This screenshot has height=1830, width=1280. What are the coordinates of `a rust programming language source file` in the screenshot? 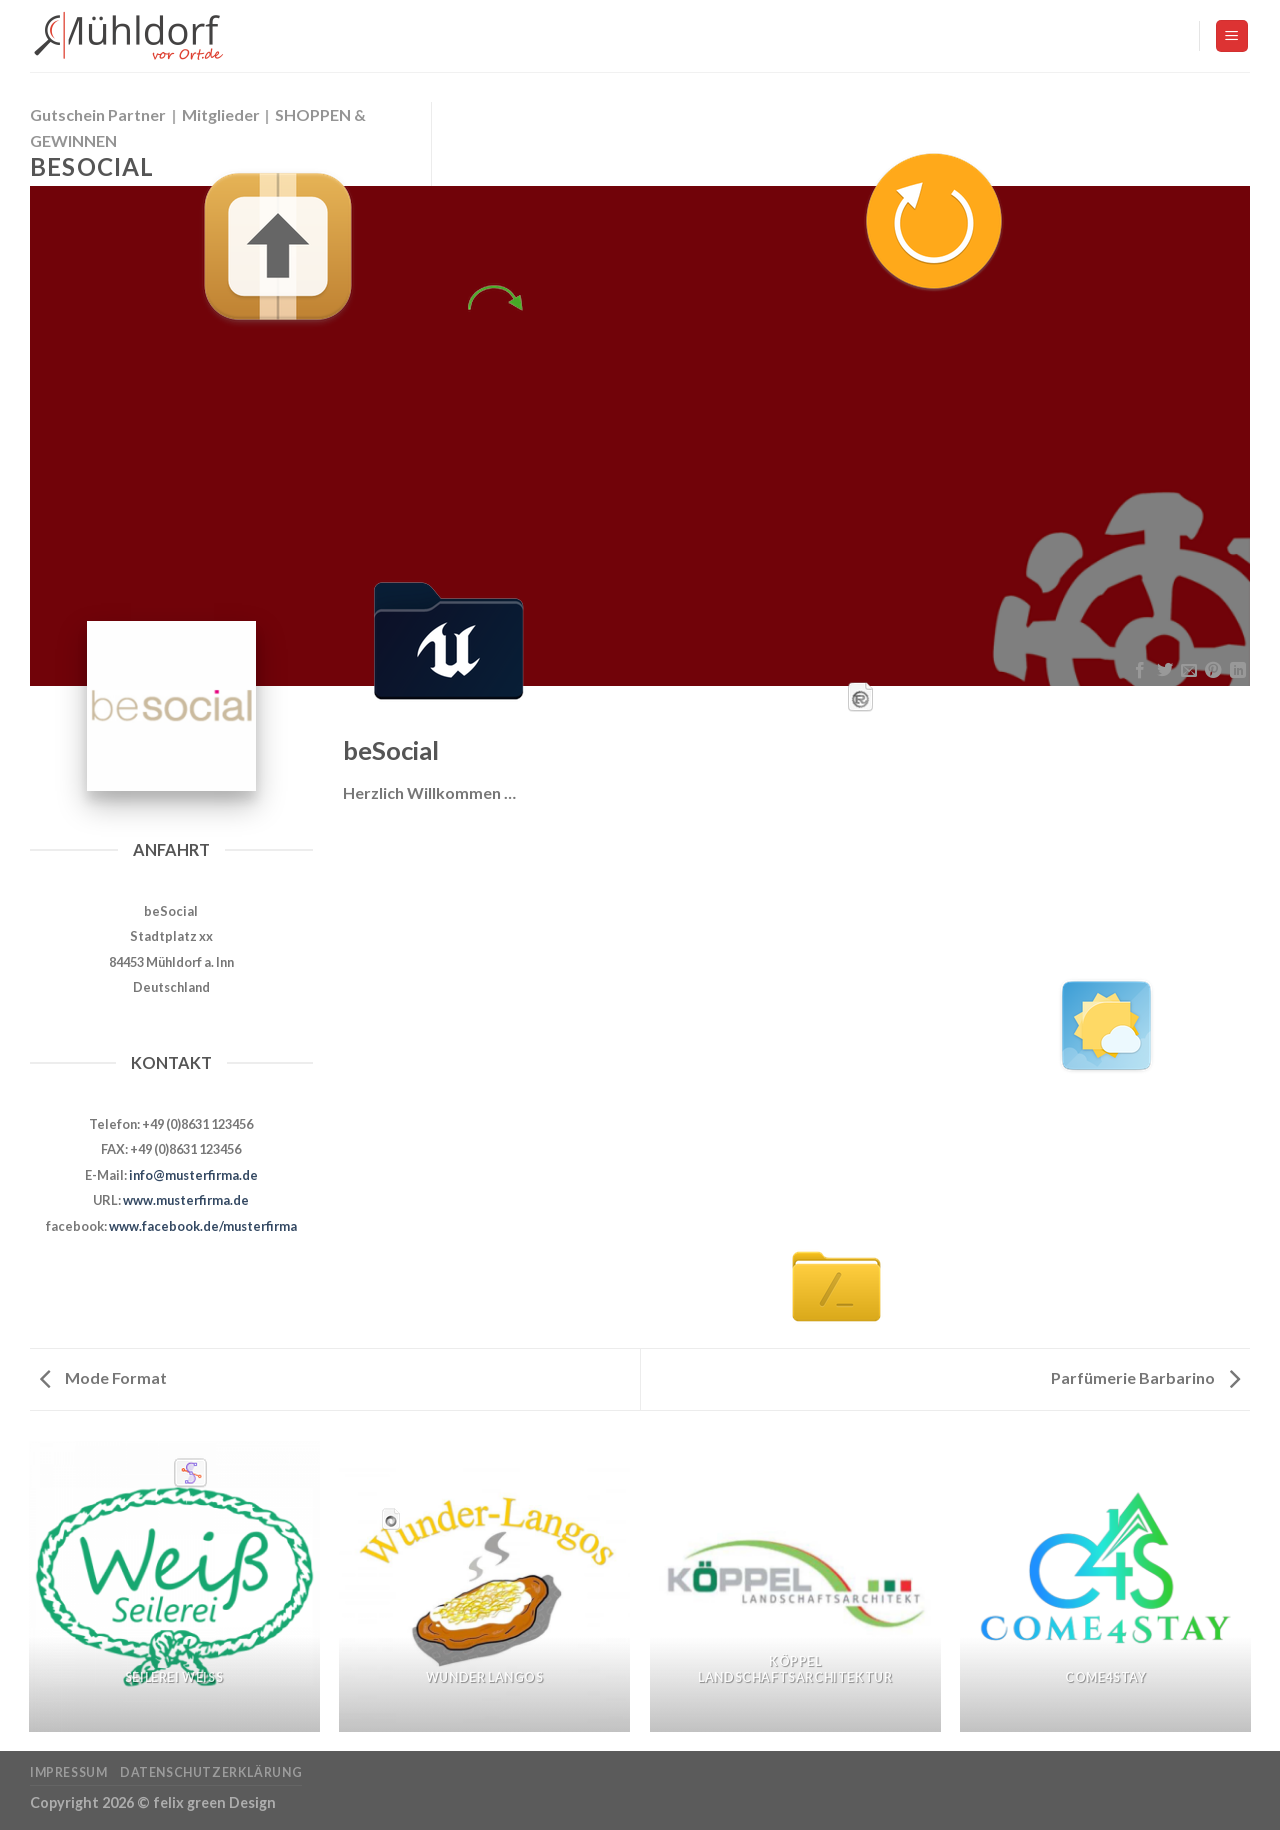 It's located at (860, 696).